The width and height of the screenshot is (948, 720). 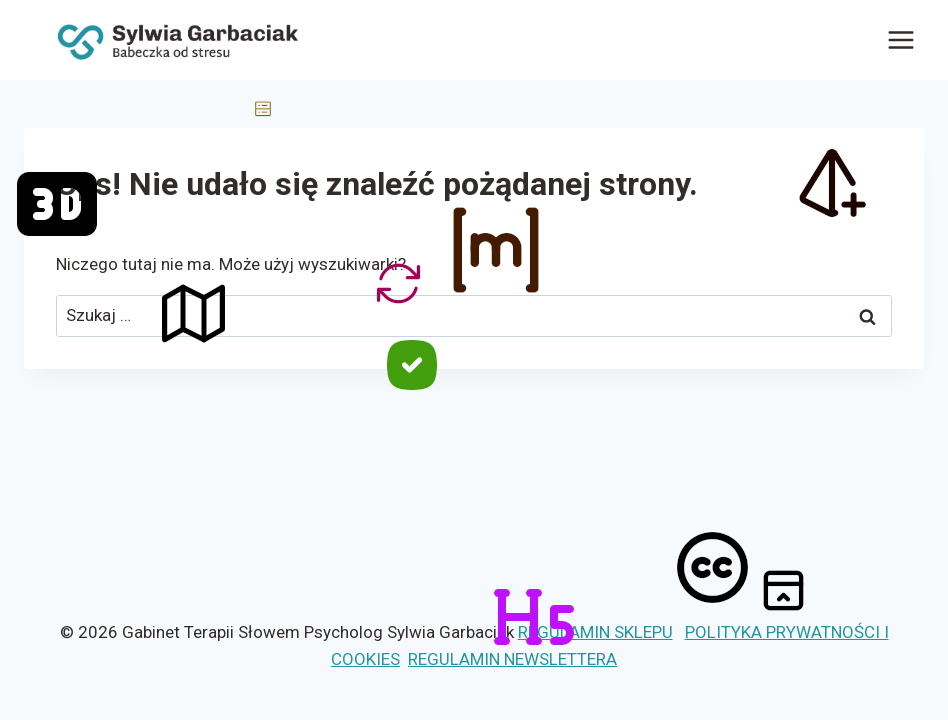 What do you see at coordinates (193, 313) in the screenshot?
I see `view map or navigation` at bounding box center [193, 313].